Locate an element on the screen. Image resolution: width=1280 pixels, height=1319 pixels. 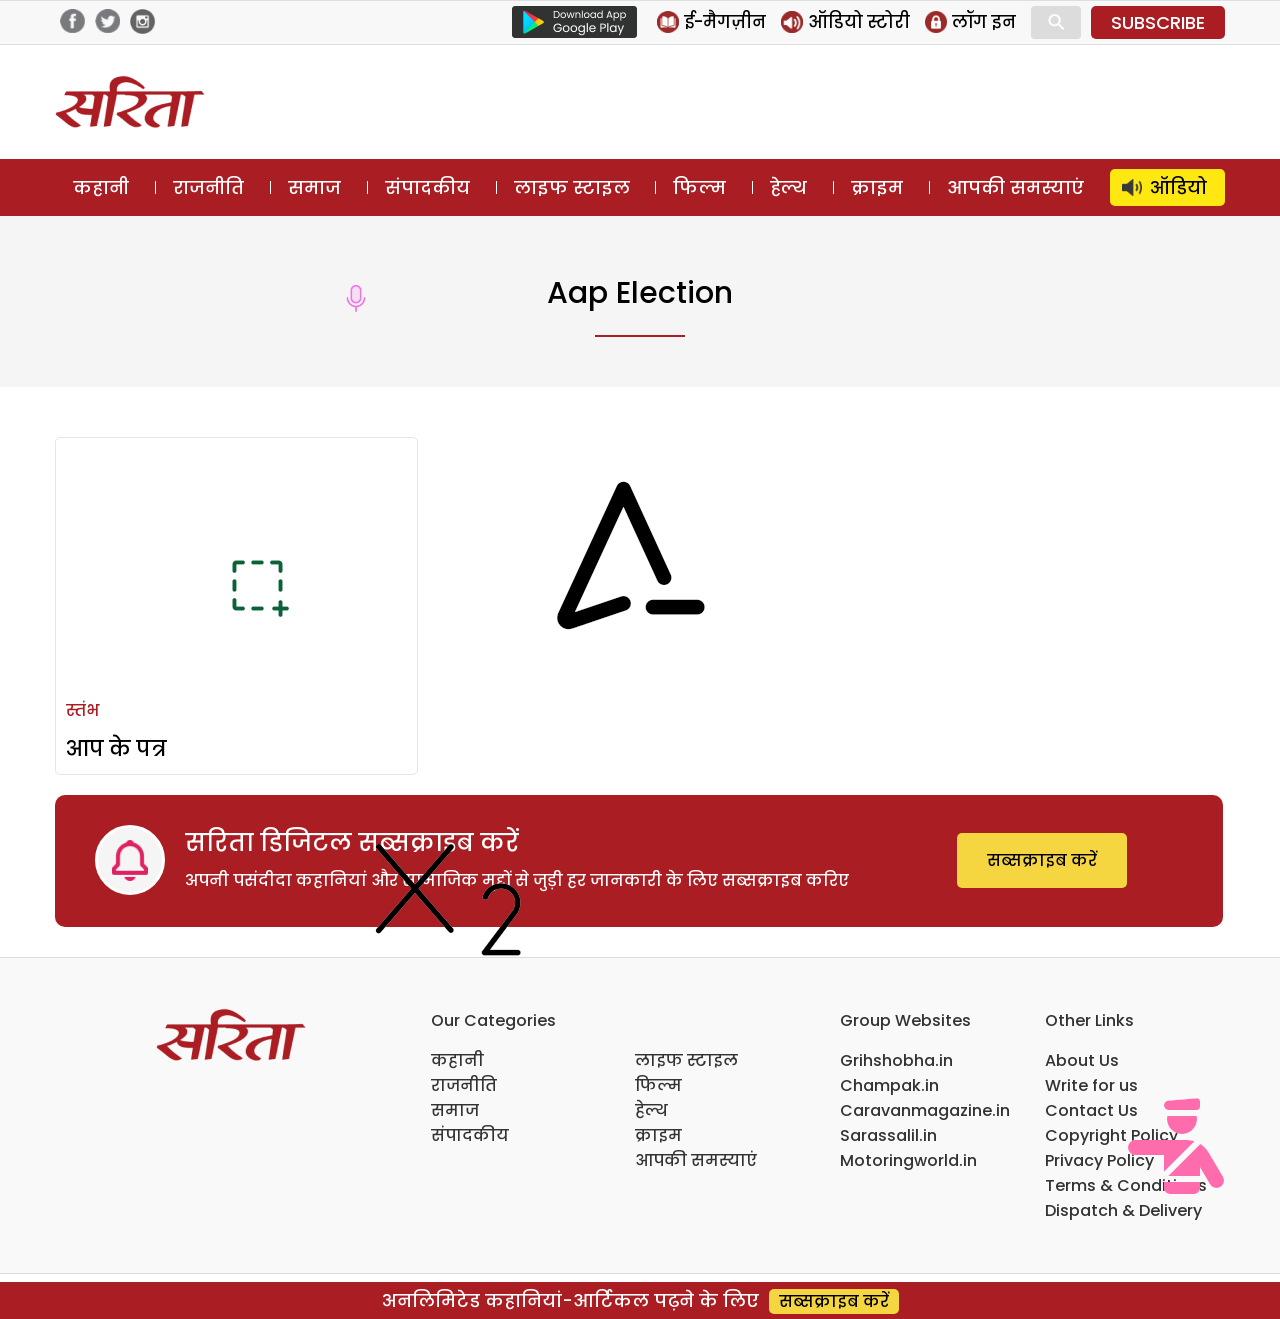
military or security personnel directing traffic is located at coordinates (1176, 1146).